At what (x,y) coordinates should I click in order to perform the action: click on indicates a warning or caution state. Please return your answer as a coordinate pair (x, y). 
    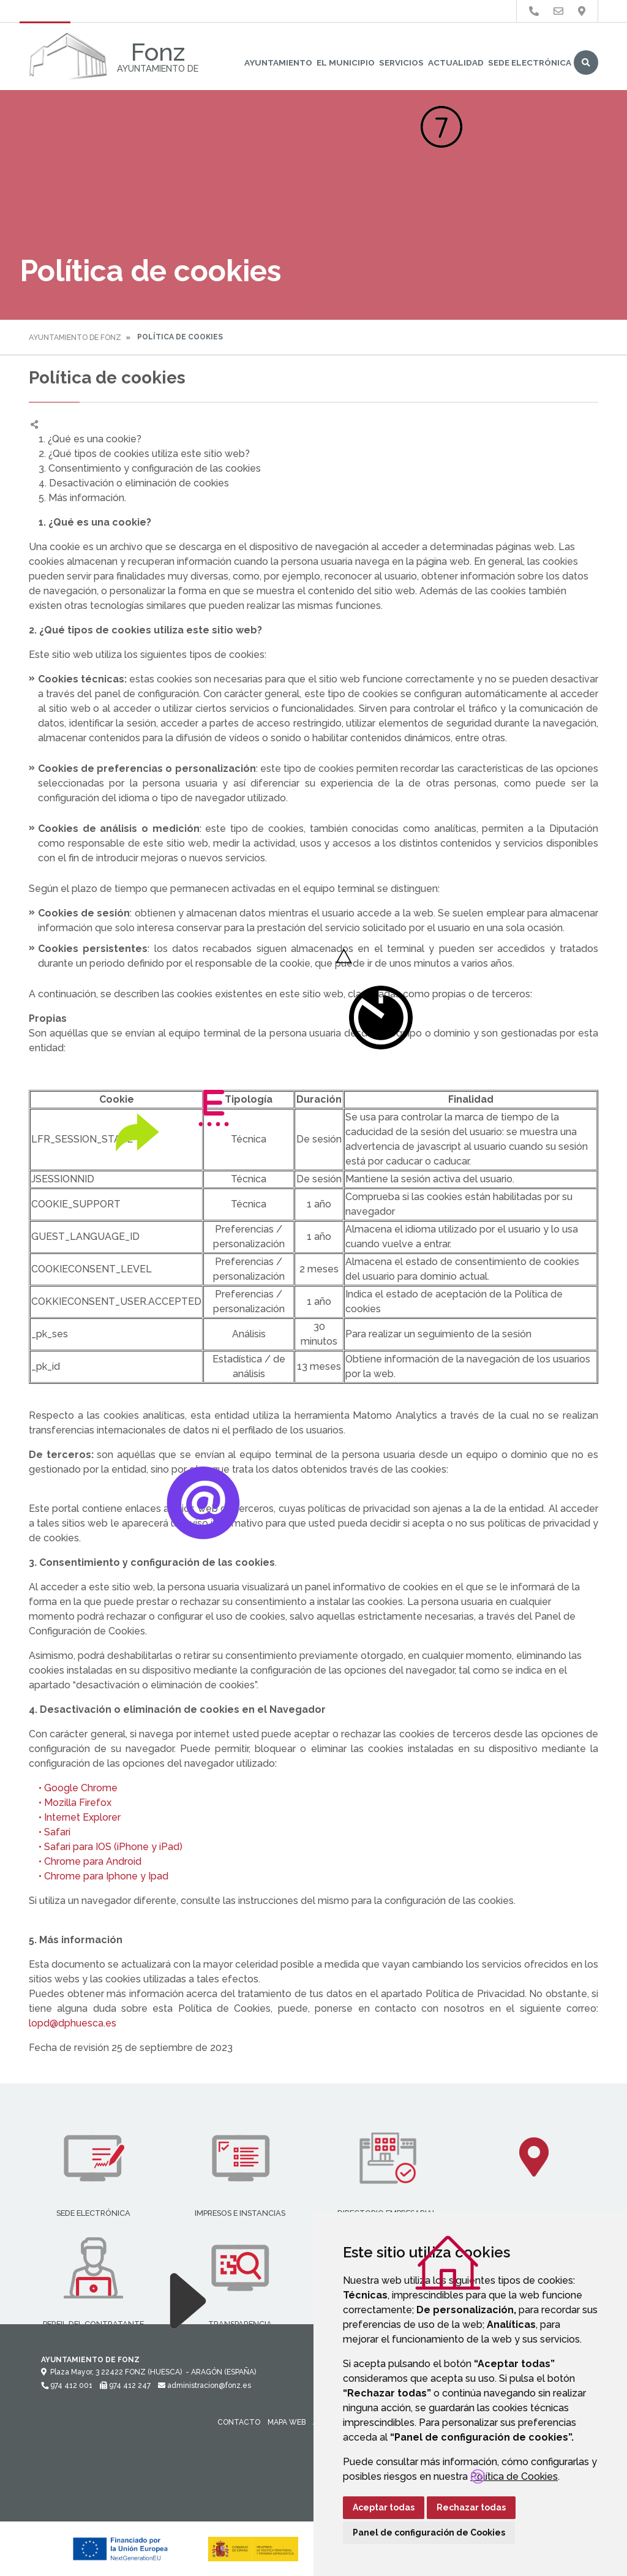
    Looking at the image, I should click on (344, 956).